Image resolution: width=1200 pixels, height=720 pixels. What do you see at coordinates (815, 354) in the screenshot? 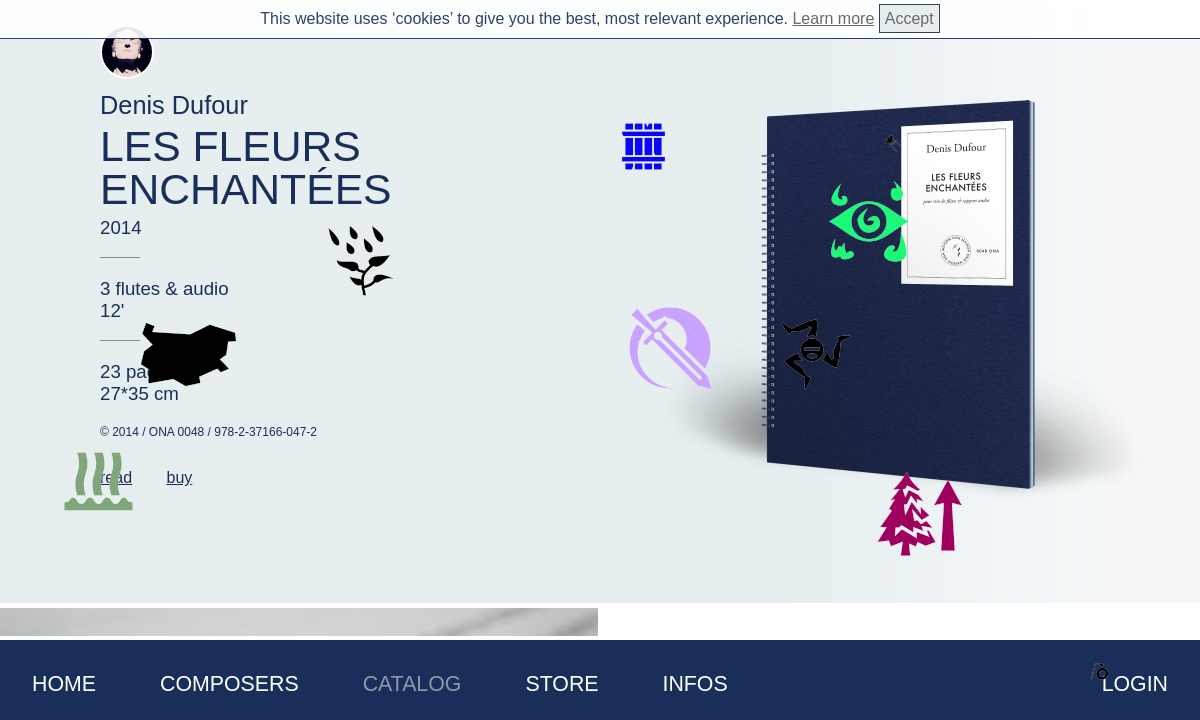
I see `sicilian cultural or regional symbol` at bounding box center [815, 354].